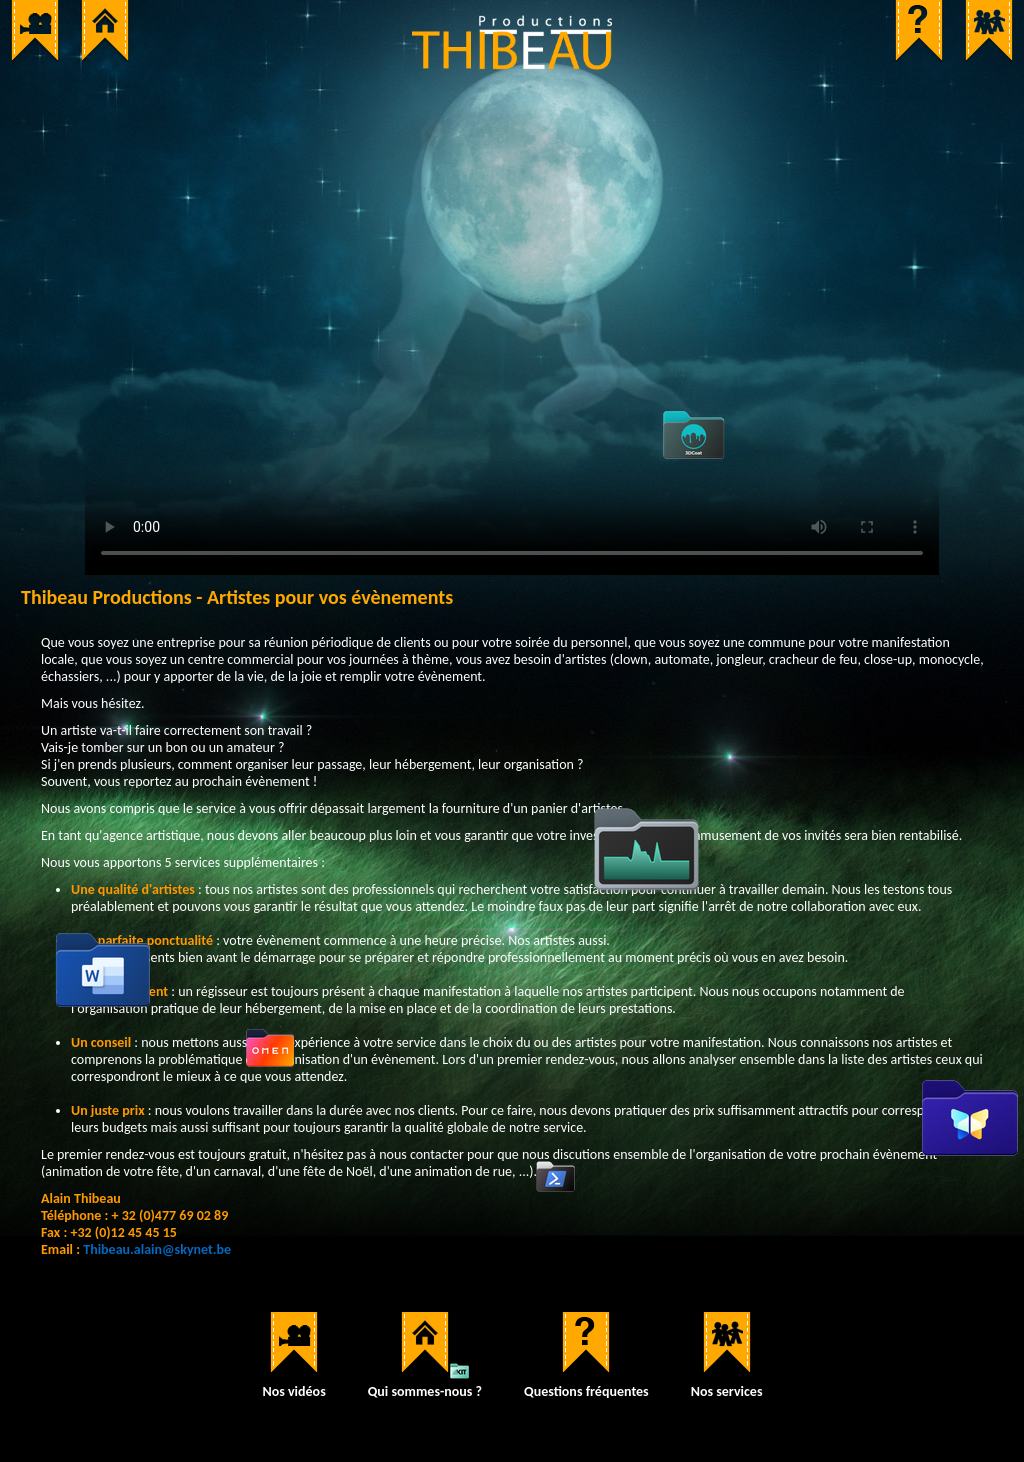  Describe the element at coordinates (555, 1177) in the screenshot. I see `open folder containing PowerShell scripts` at that location.